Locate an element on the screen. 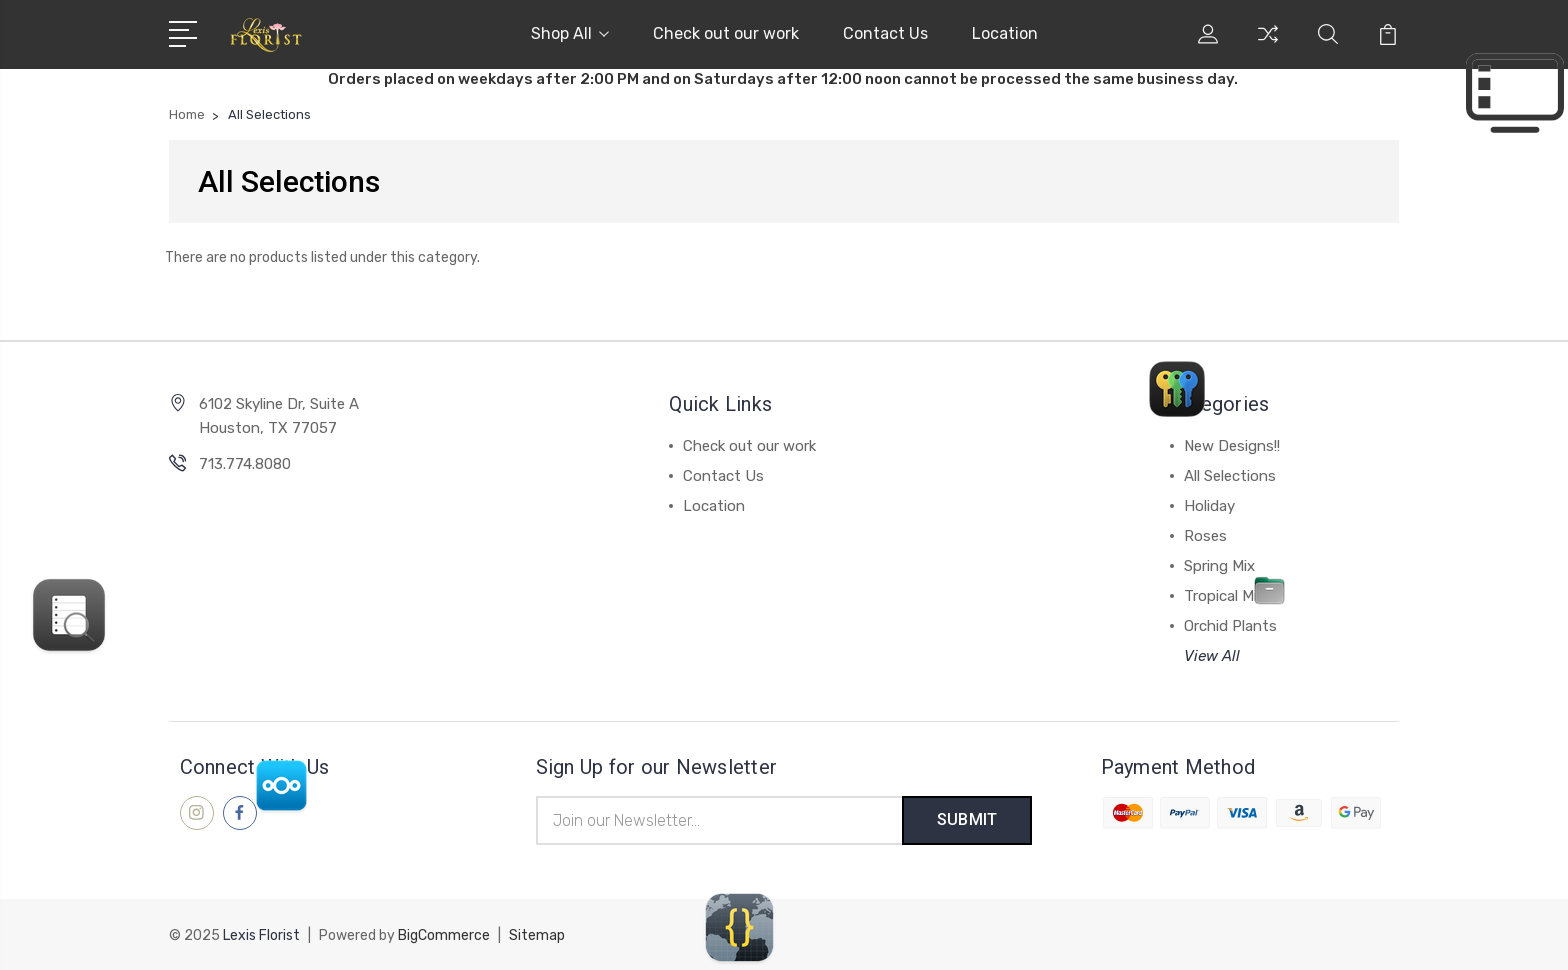  view system logs and activity history is located at coordinates (69, 615).